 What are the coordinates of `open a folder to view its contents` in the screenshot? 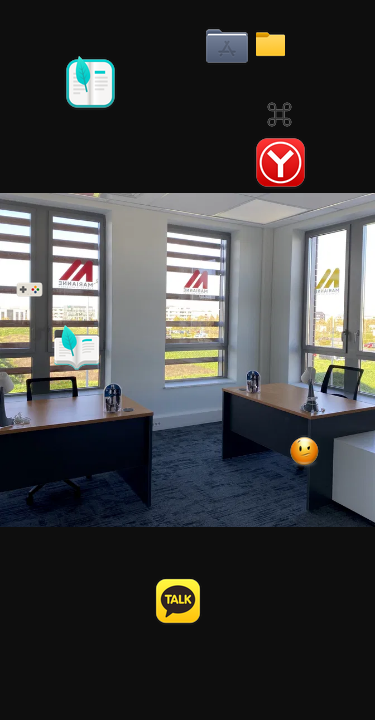 It's located at (270, 44).